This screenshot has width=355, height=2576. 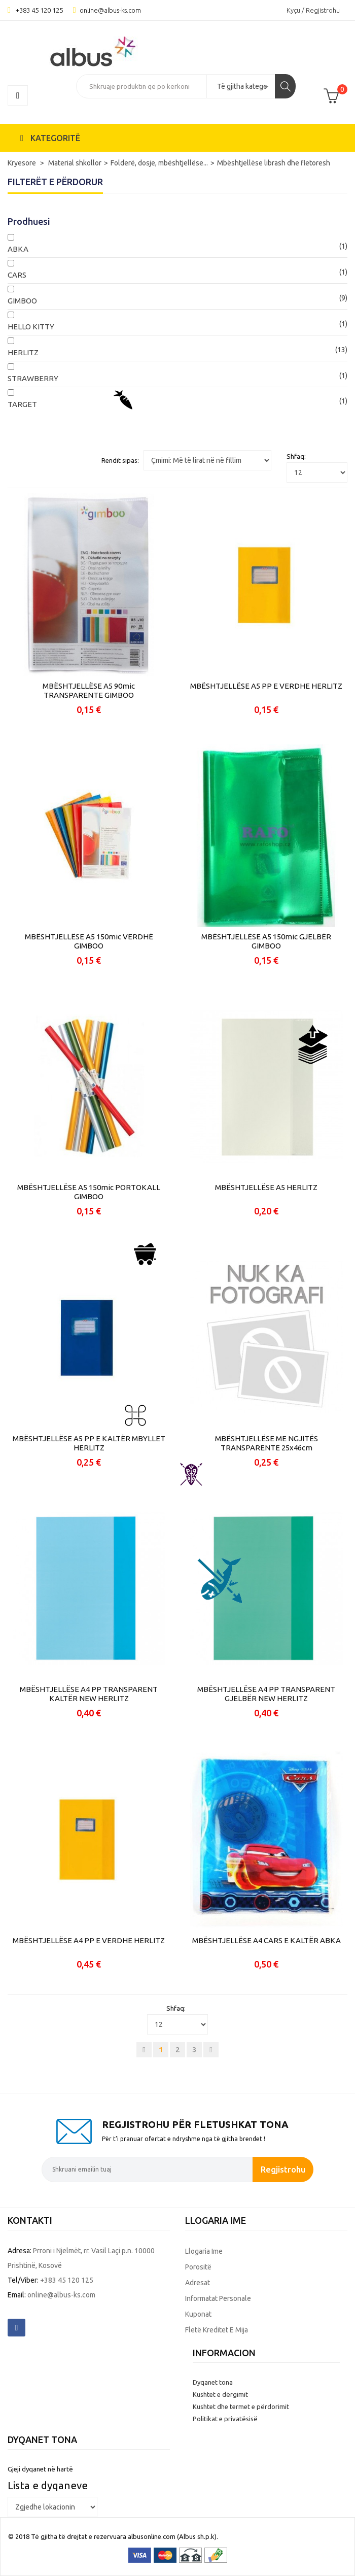 I want to click on tribal or warrior faction emblem in a game, so click(x=191, y=1474).